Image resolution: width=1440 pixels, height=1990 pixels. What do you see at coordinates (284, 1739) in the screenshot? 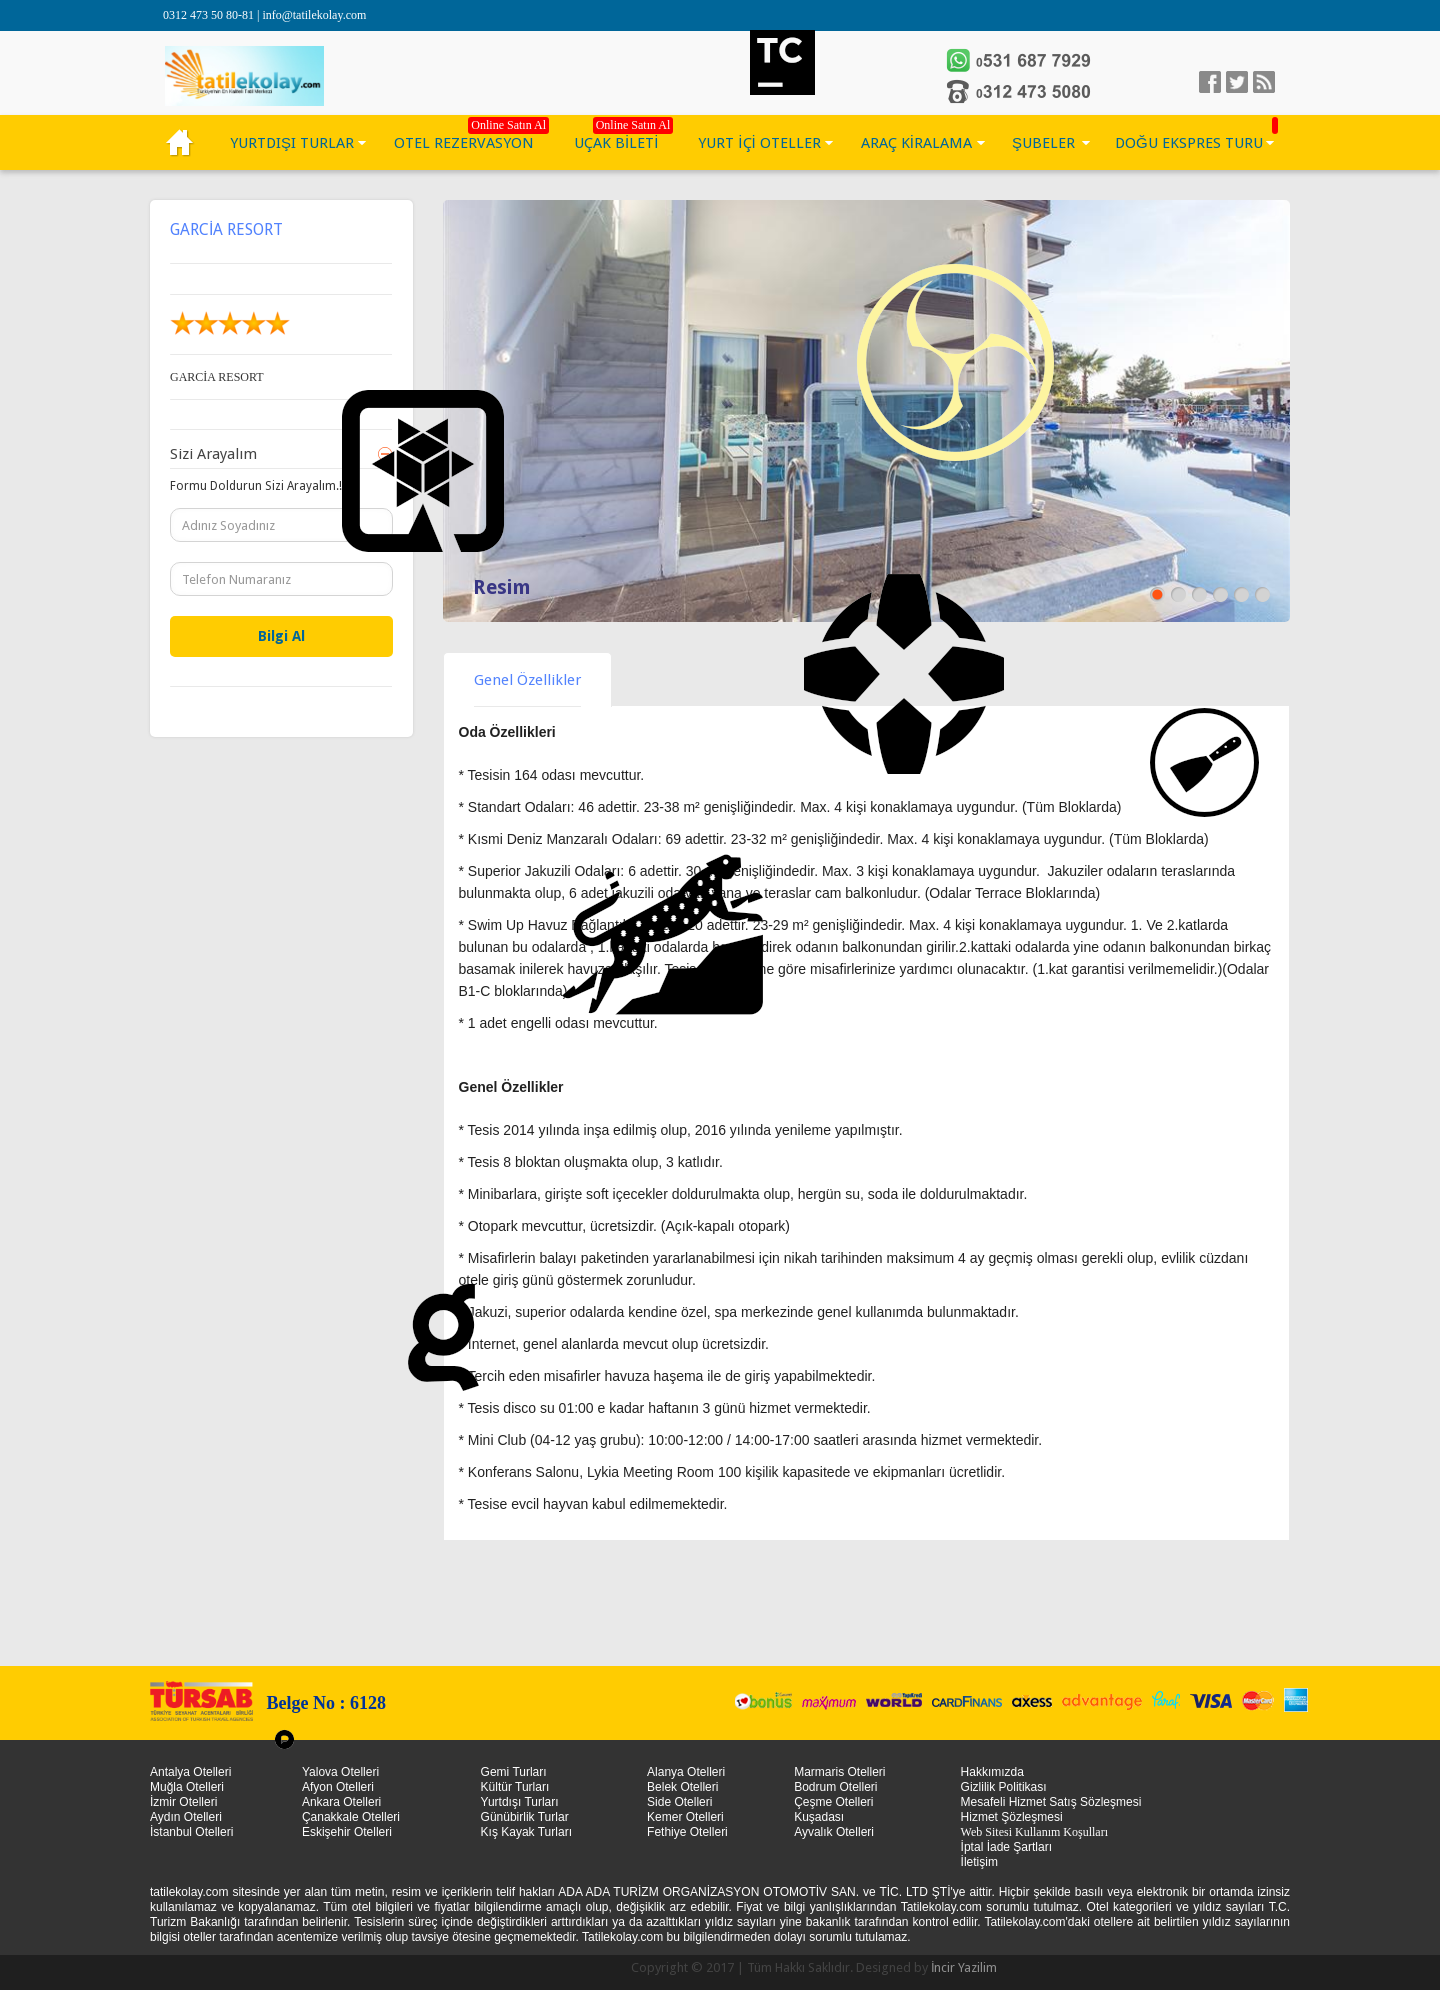
I see `open the pixelfed app` at bounding box center [284, 1739].